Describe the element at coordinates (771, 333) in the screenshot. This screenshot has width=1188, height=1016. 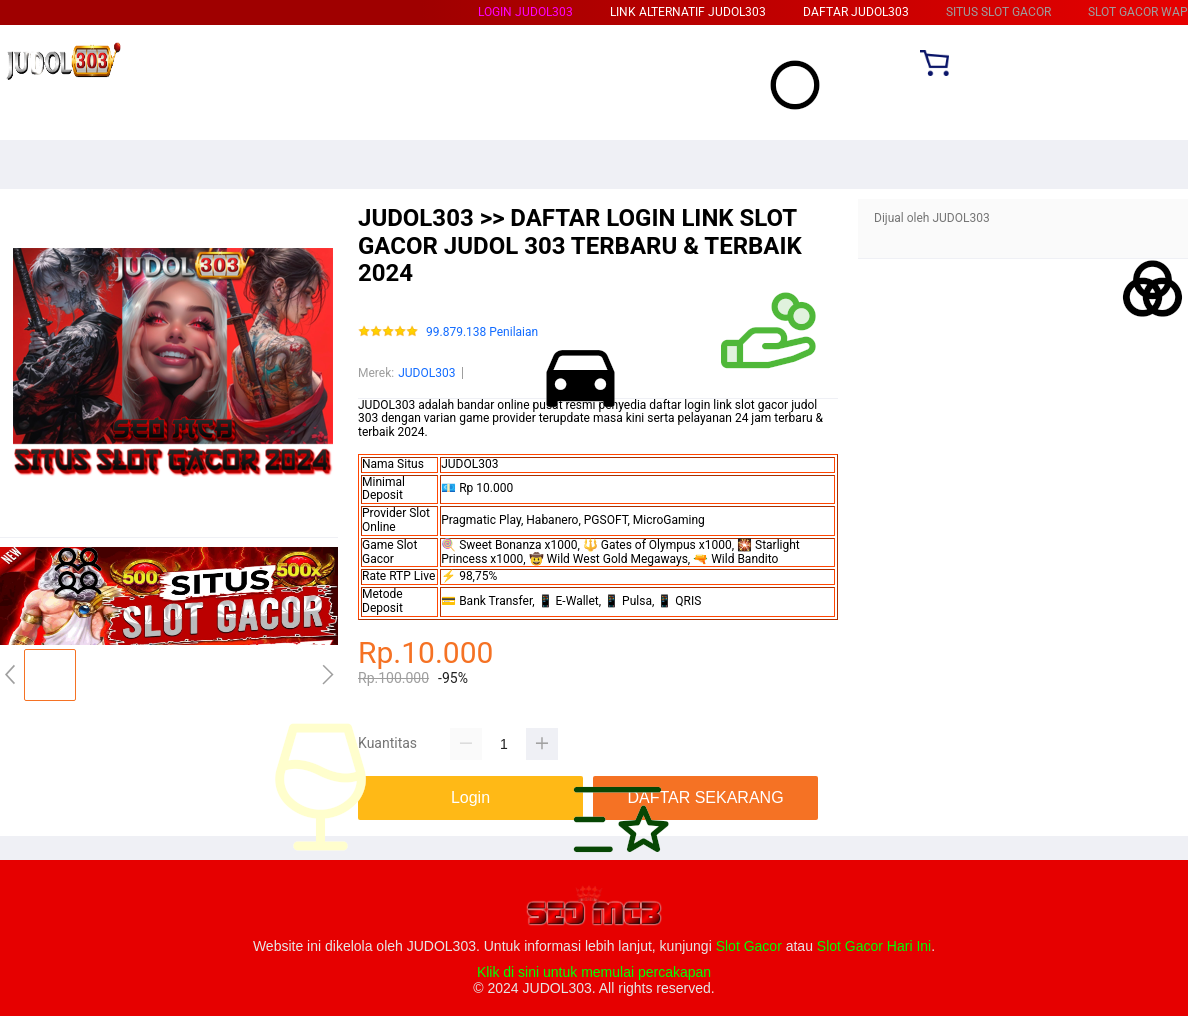
I see `make a payment or donation` at that location.